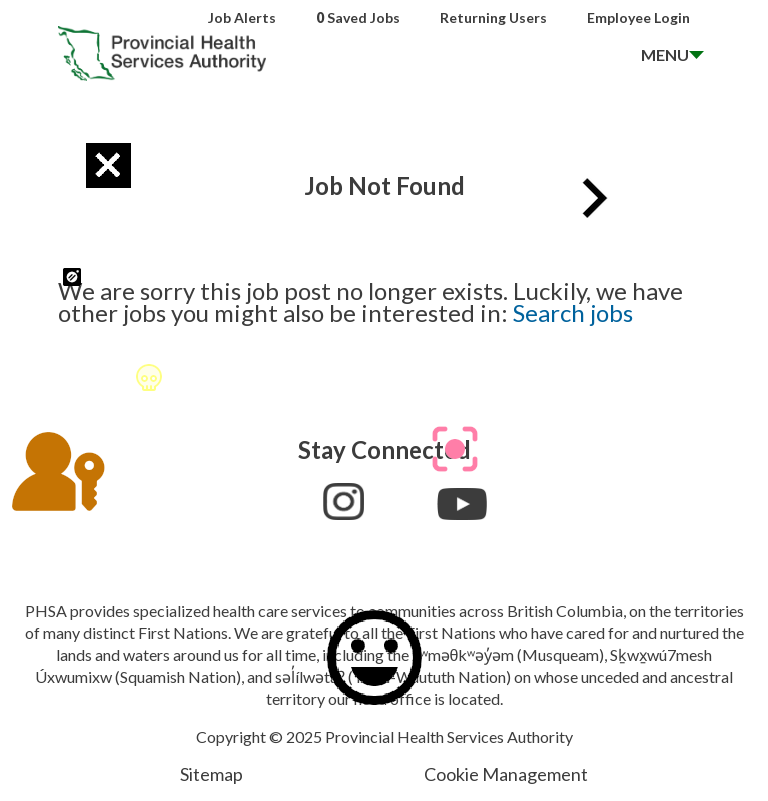 Image resolution: width=768 pixels, height=801 pixels. Describe the element at coordinates (374, 657) in the screenshot. I see `add an emoji or reaction` at that location.